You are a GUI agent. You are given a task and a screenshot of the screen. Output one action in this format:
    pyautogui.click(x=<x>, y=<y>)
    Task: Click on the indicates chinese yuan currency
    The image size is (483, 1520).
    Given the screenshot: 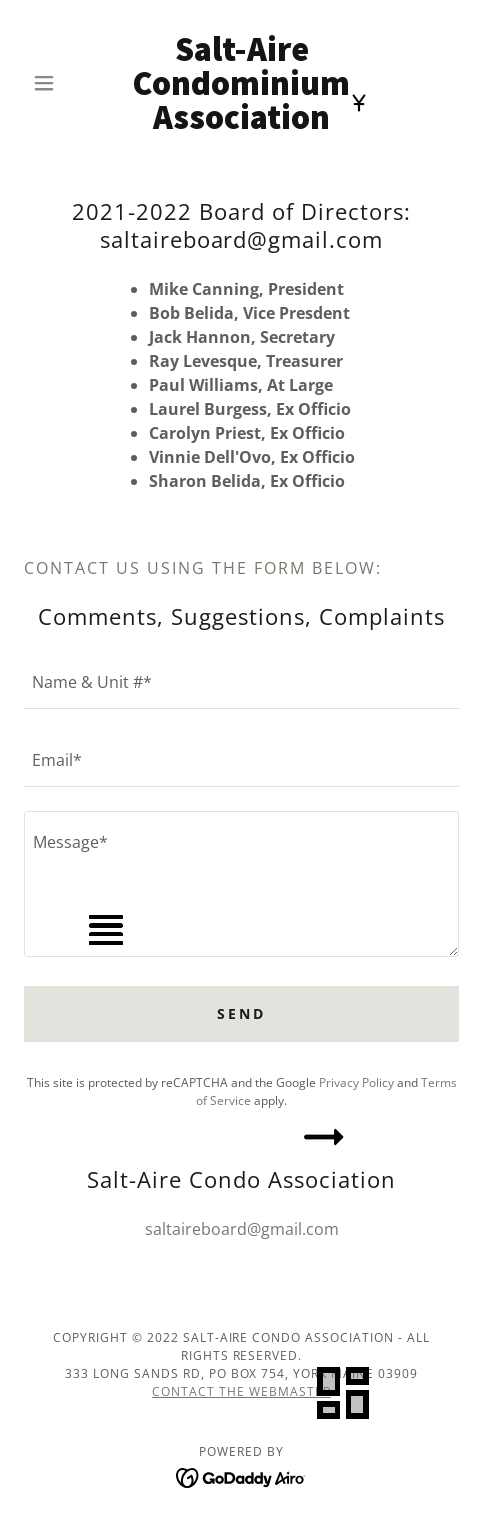 What is the action you would take?
    pyautogui.click(x=359, y=103)
    